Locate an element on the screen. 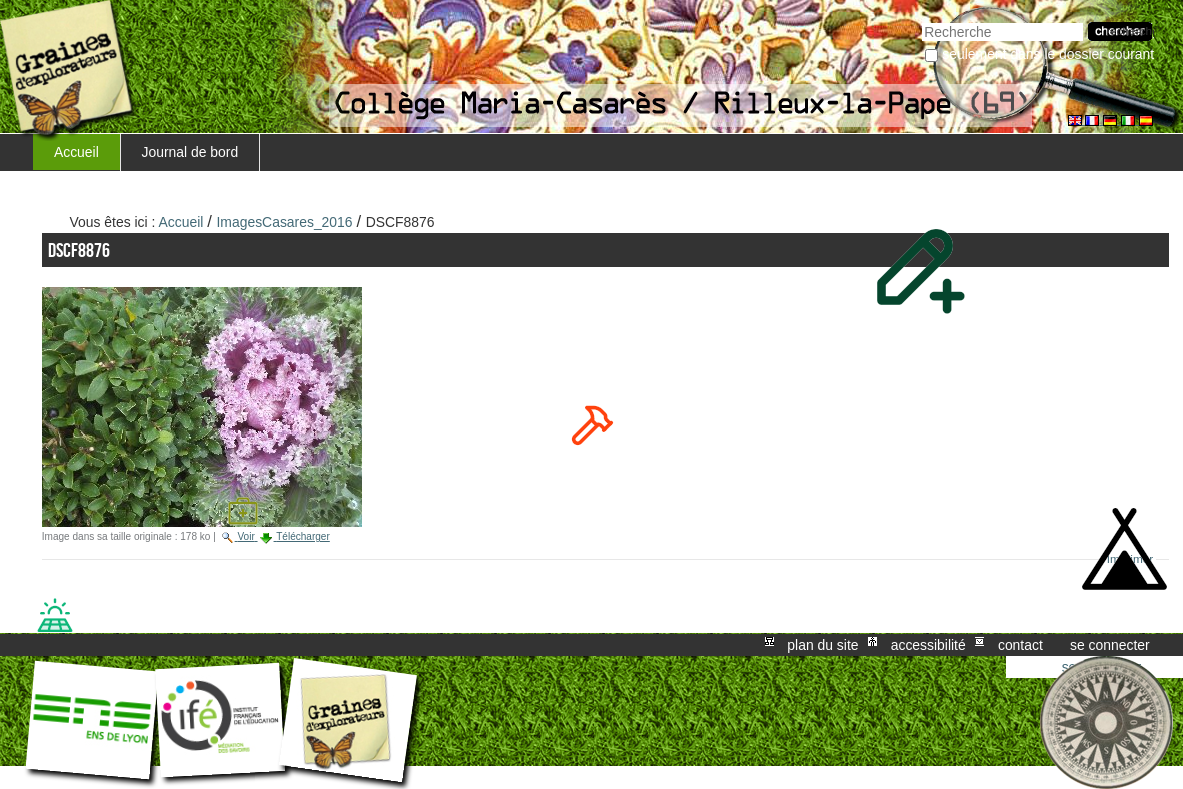 The image size is (1183, 789). view campsite or camping information is located at coordinates (1124, 553).